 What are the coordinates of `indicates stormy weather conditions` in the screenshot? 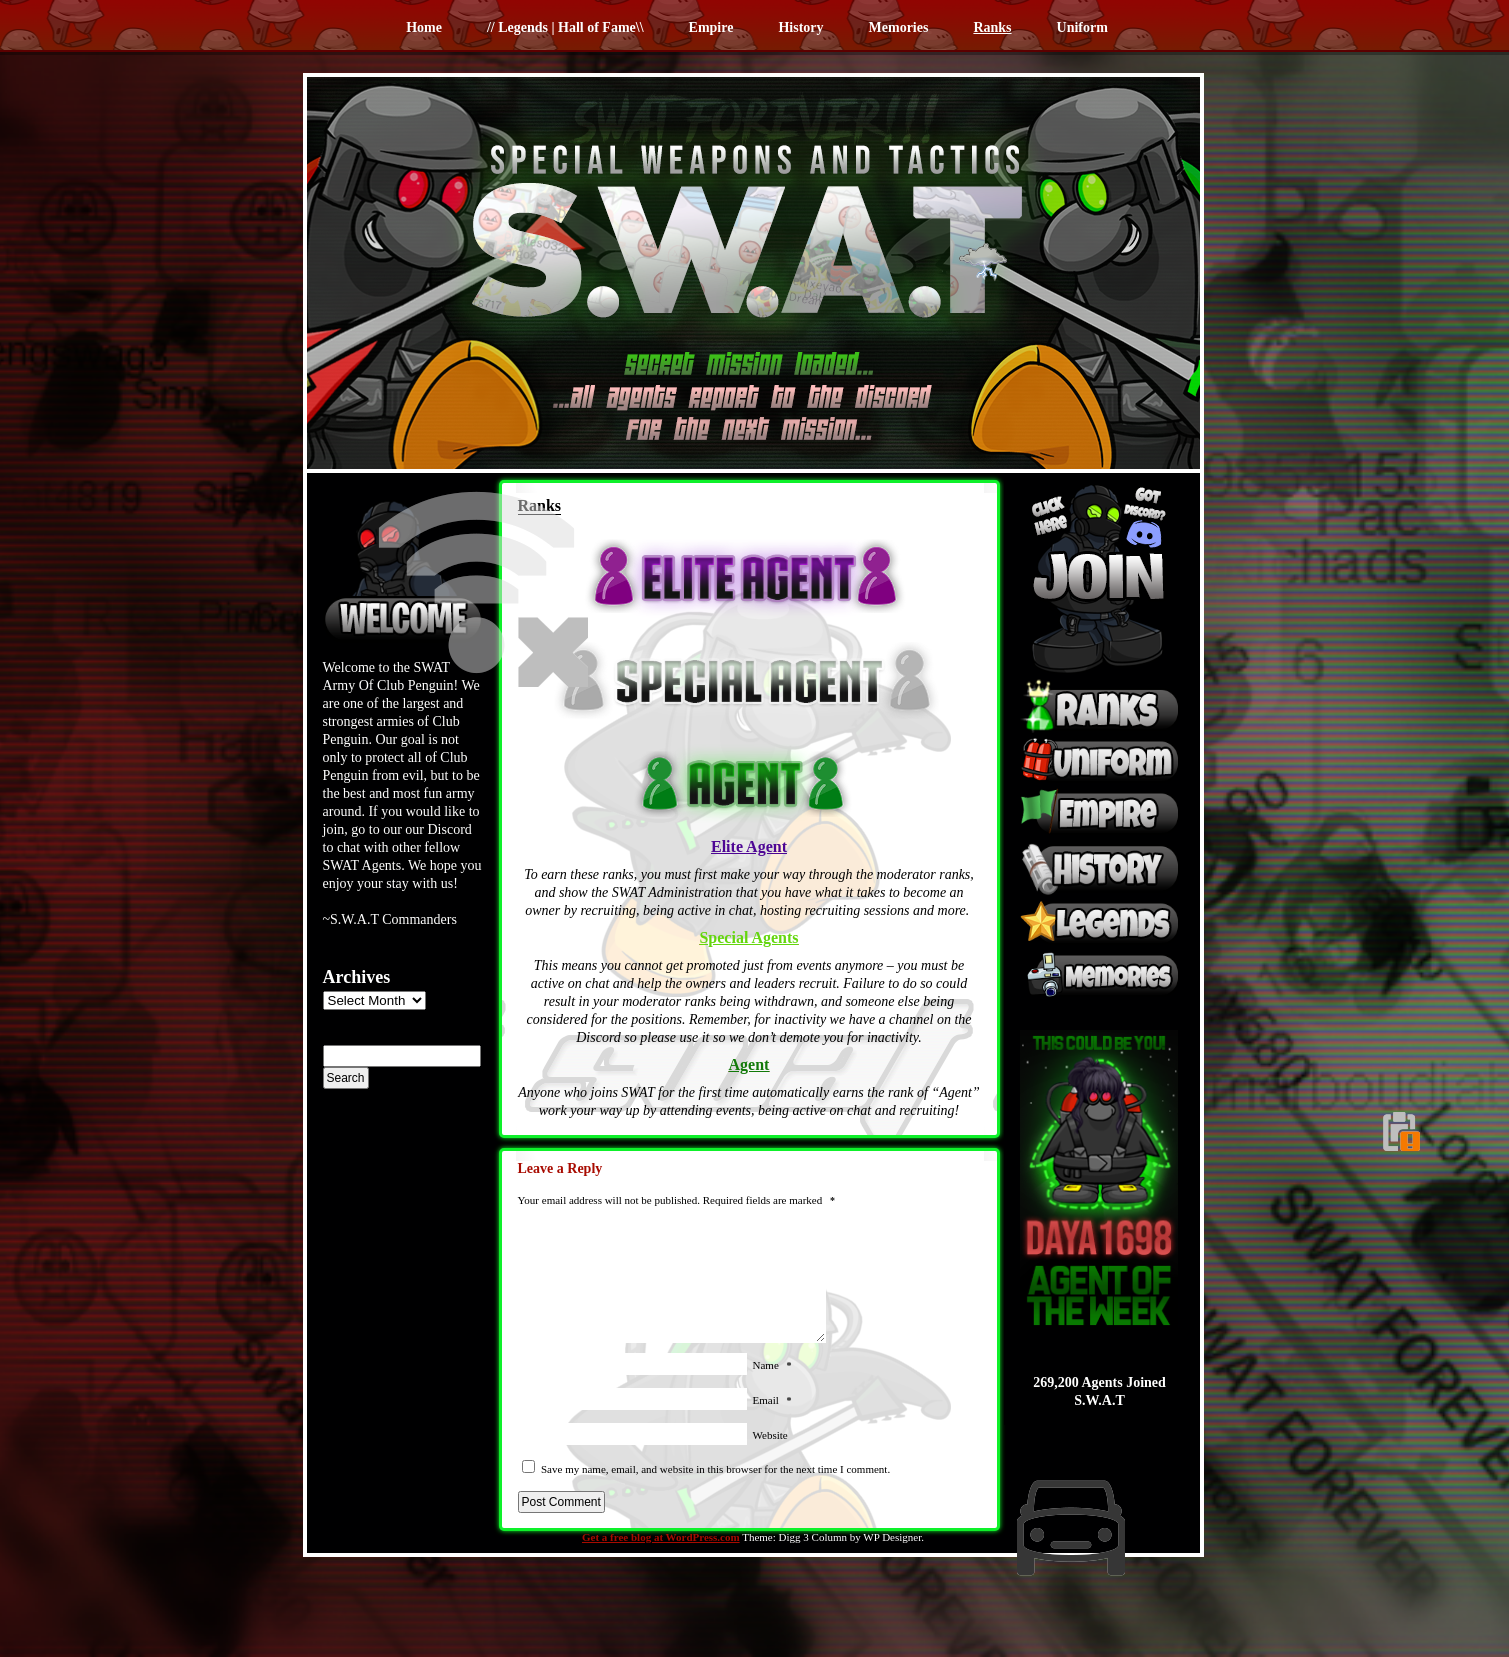 It's located at (983, 258).